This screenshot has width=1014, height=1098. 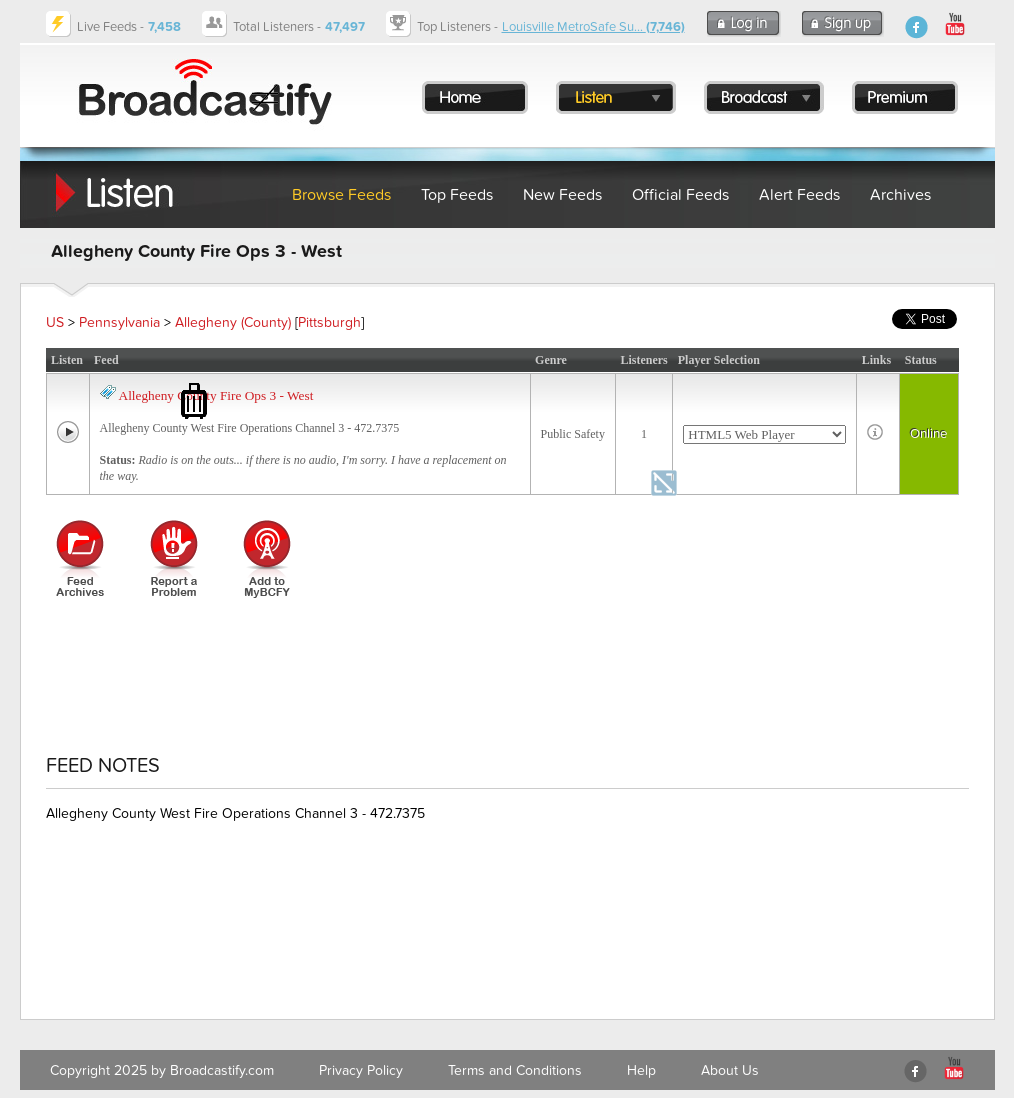 I want to click on indicates values are not equal or mismatched, so click(x=265, y=98).